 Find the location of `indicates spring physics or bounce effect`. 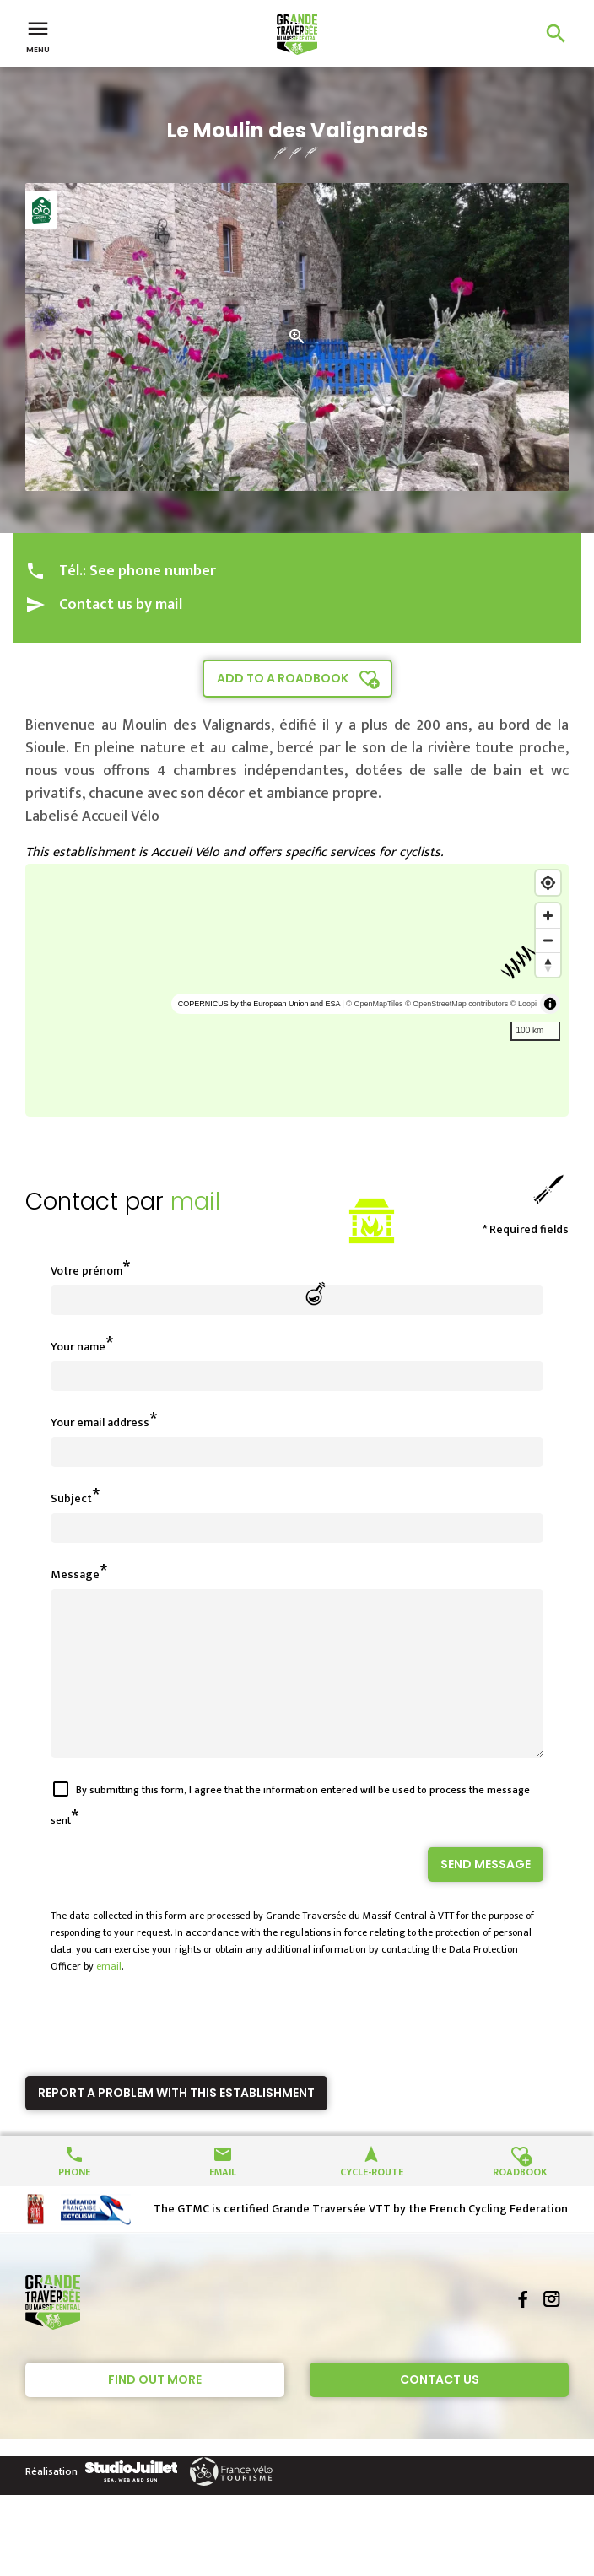

indicates spring physics or bounce effect is located at coordinates (518, 962).